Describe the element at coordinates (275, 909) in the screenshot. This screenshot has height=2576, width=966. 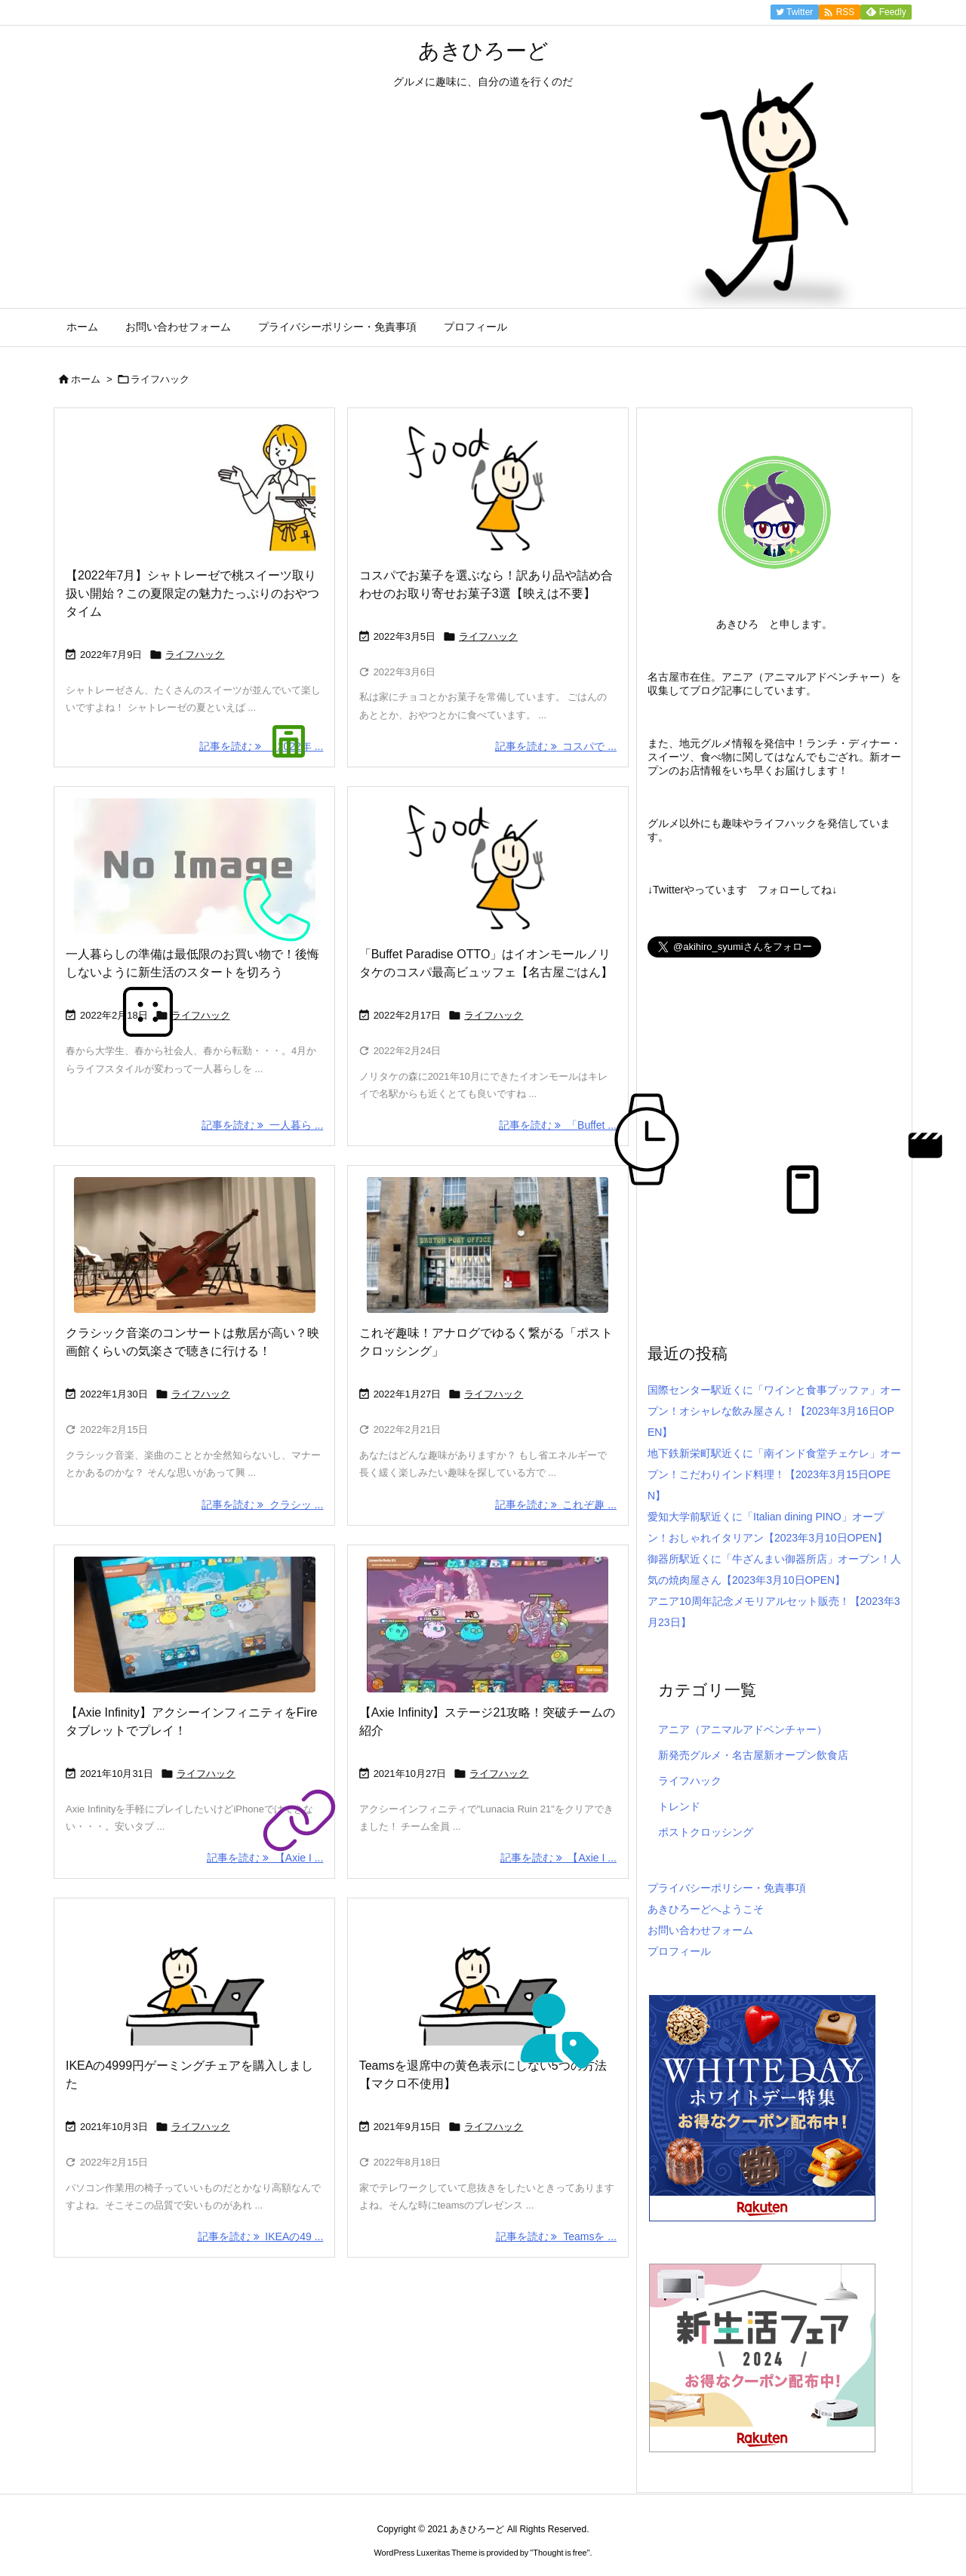
I see `make a phone call` at that location.